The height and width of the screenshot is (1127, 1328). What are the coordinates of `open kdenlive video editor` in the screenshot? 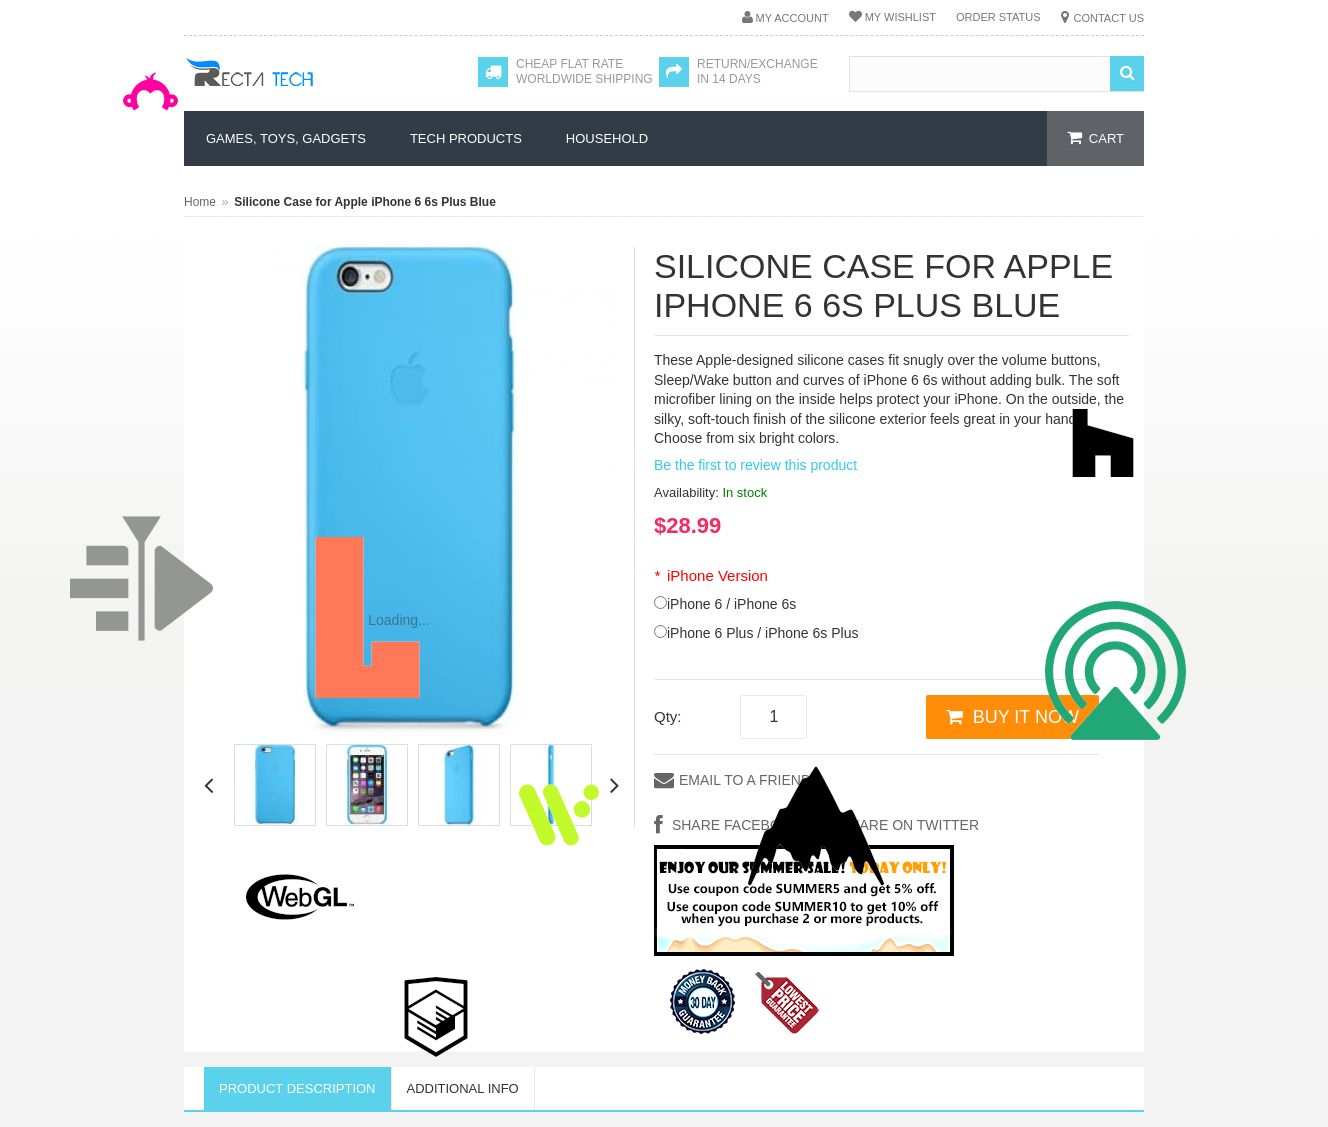 It's located at (141, 578).